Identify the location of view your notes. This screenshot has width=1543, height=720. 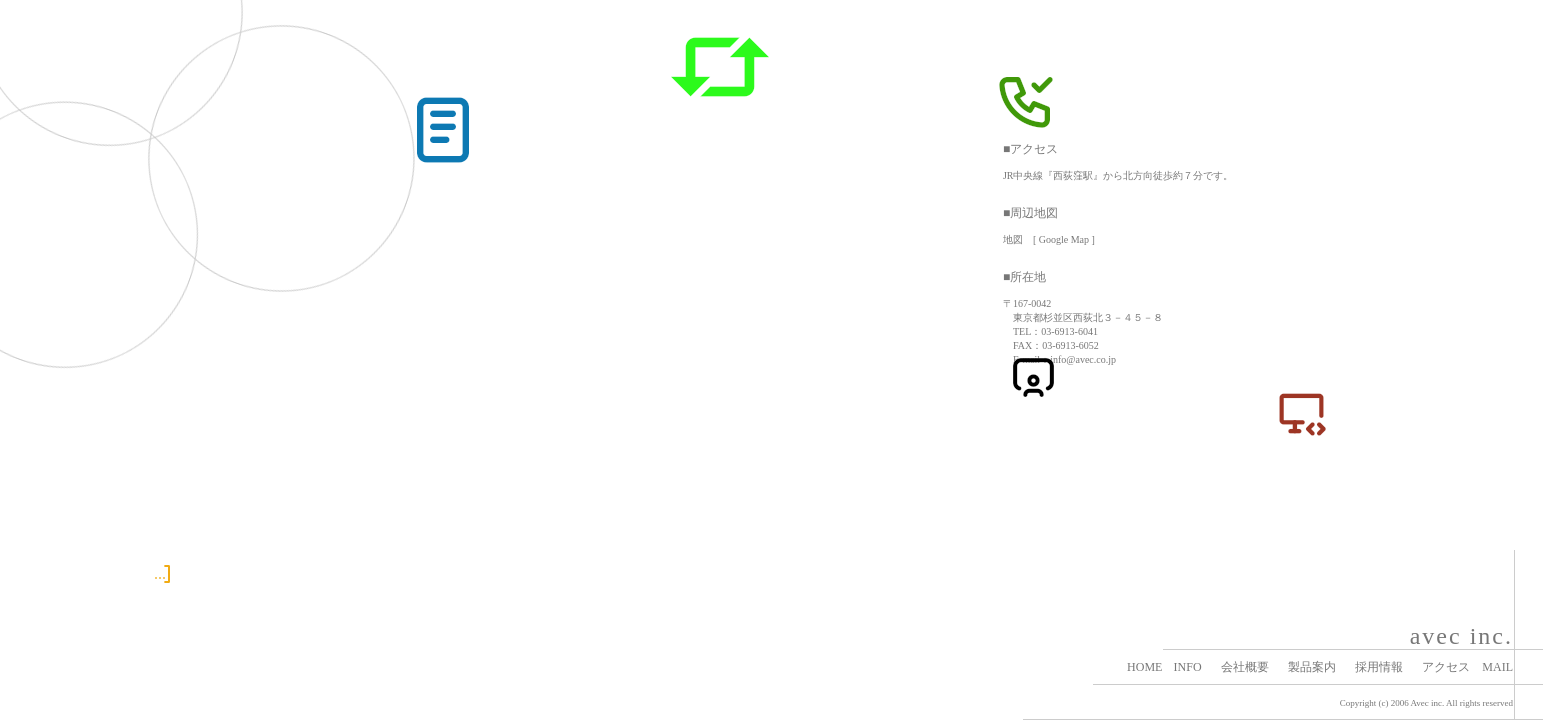
(443, 130).